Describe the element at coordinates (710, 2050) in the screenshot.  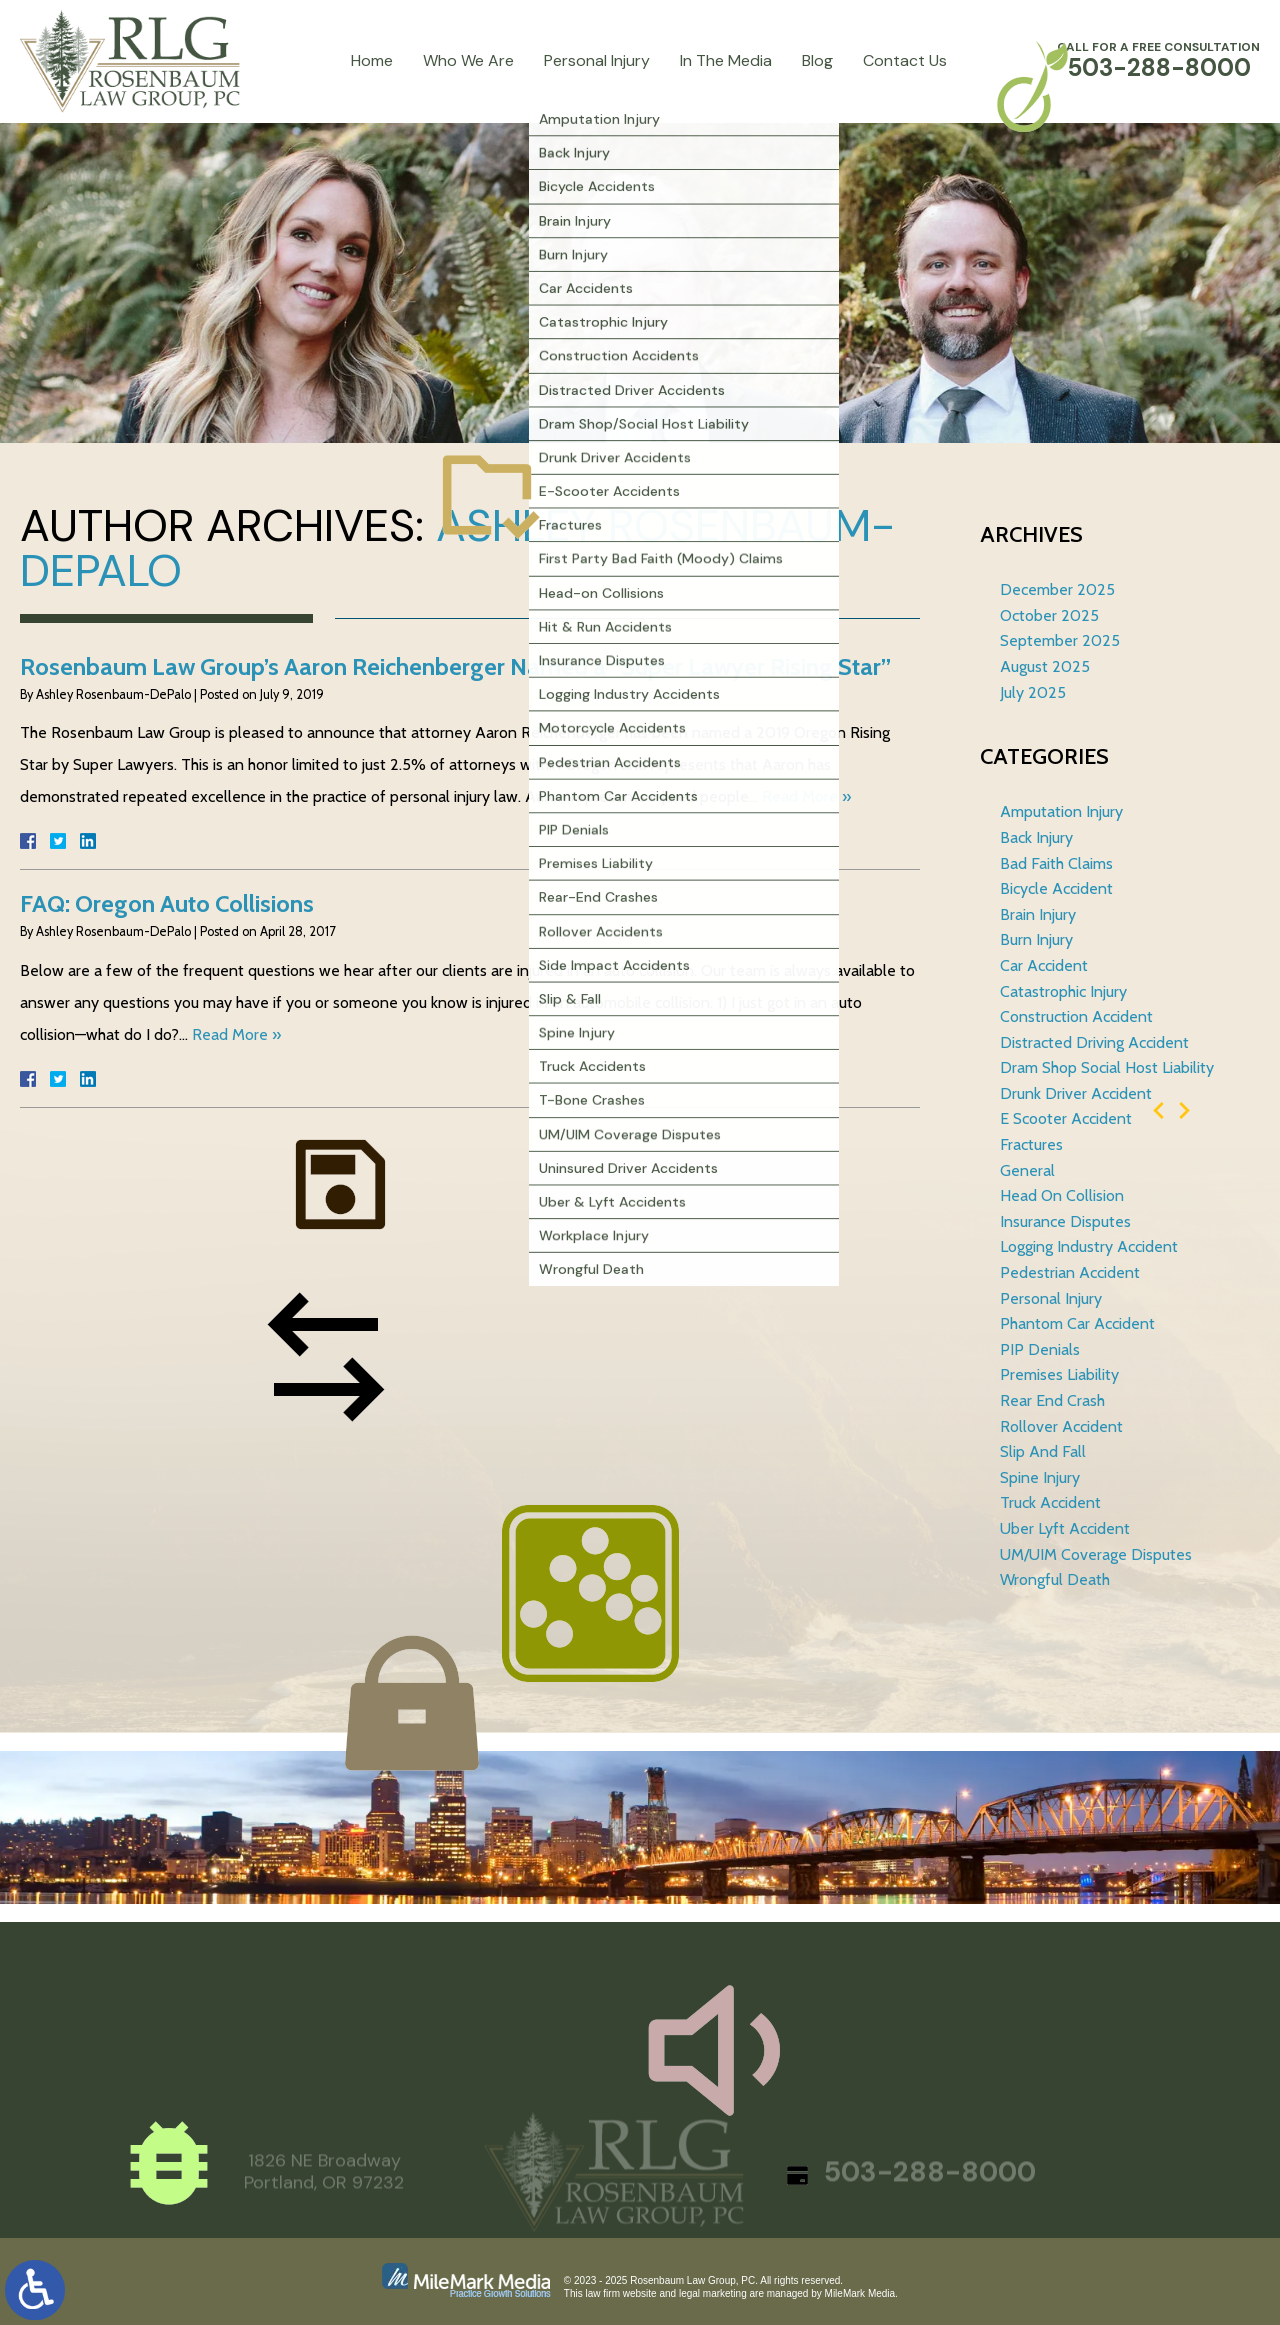
I see `decrease audio volume` at that location.